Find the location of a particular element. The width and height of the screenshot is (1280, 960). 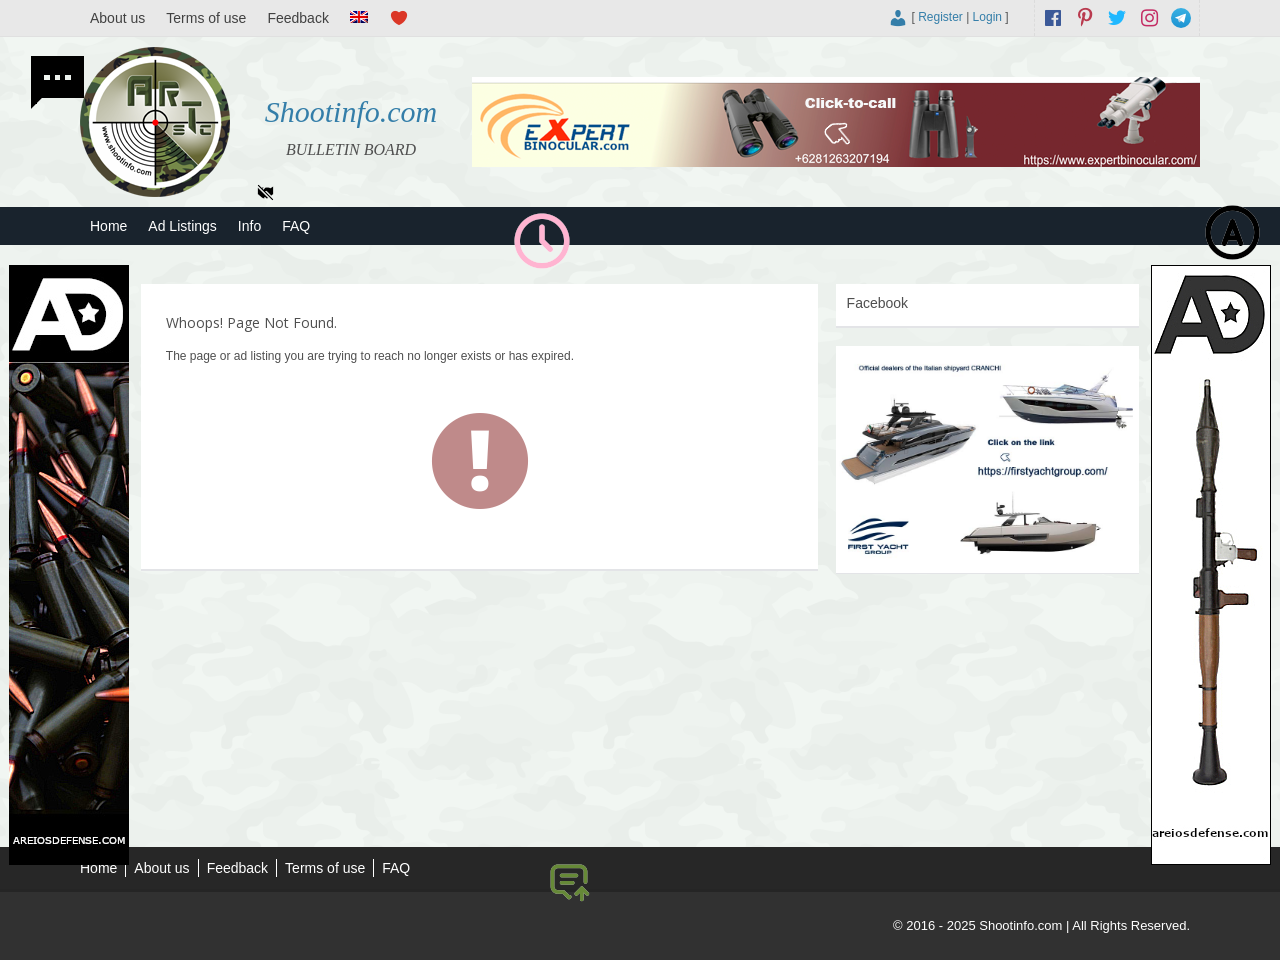

send or upload a message is located at coordinates (569, 881).